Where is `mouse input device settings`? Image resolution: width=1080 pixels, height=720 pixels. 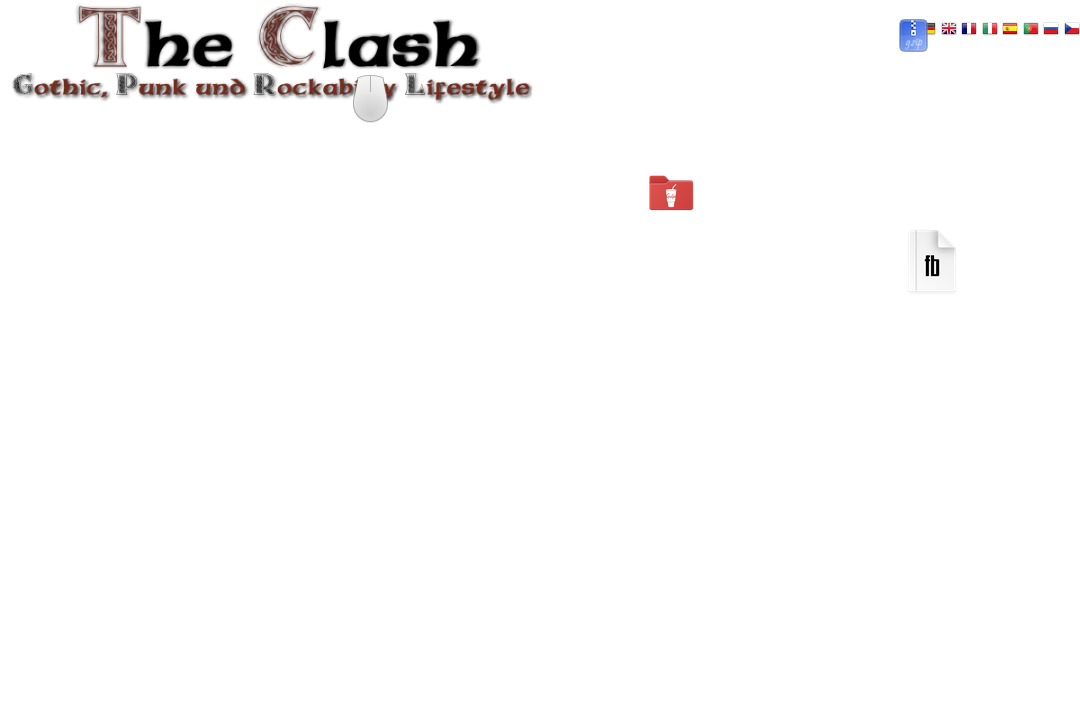 mouse input device settings is located at coordinates (370, 99).